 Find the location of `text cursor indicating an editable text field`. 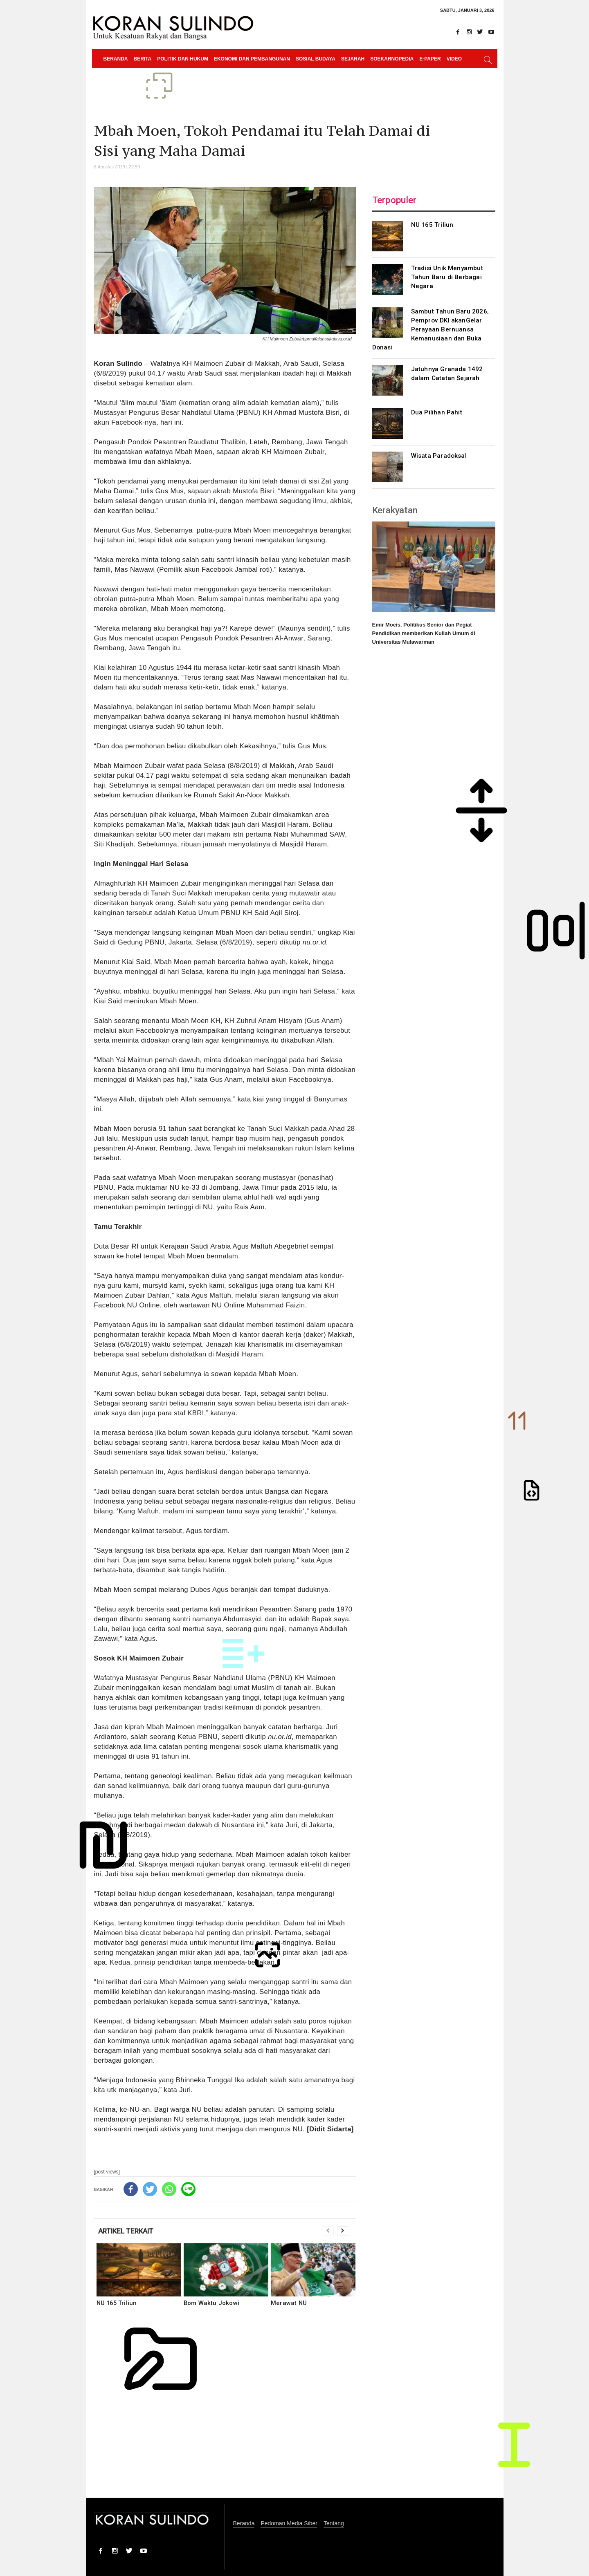

text cursor indicating an editable text field is located at coordinates (514, 2445).